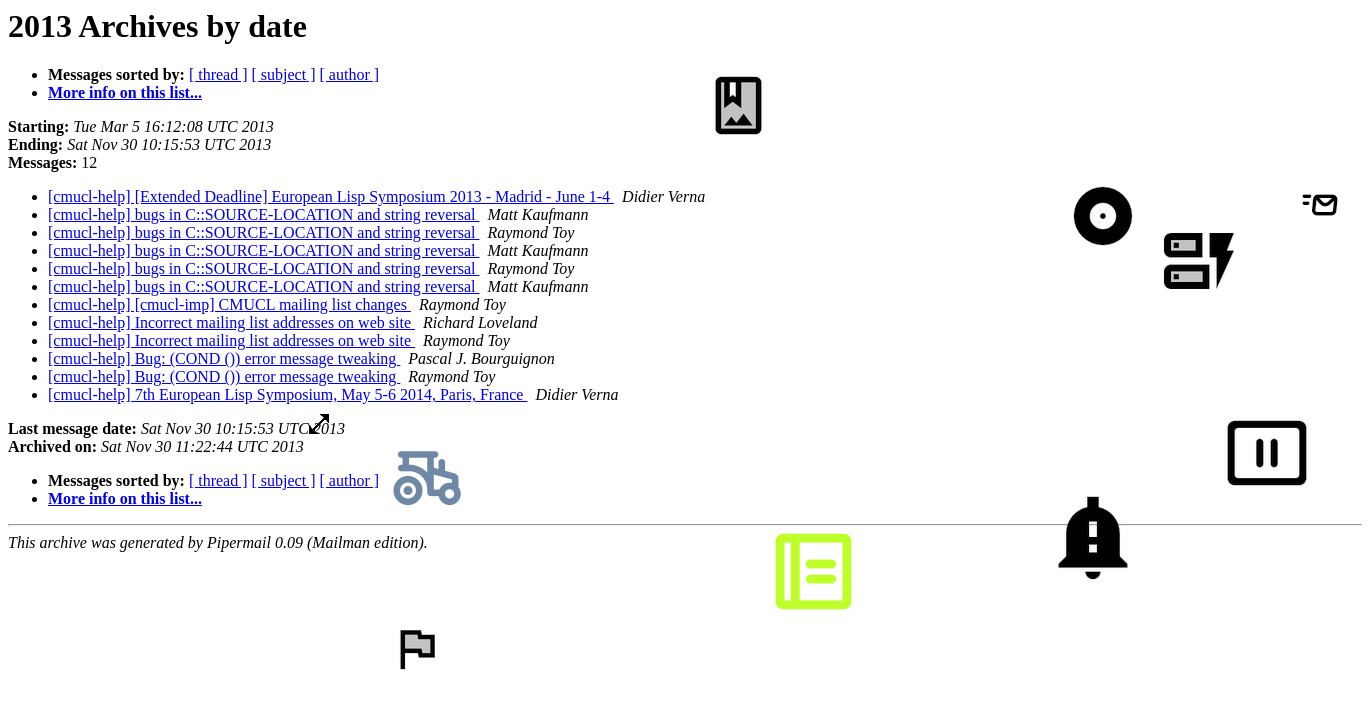 Image resolution: width=1370 pixels, height=720 pixels. I want to click on access your photo album, so click(738, 105).